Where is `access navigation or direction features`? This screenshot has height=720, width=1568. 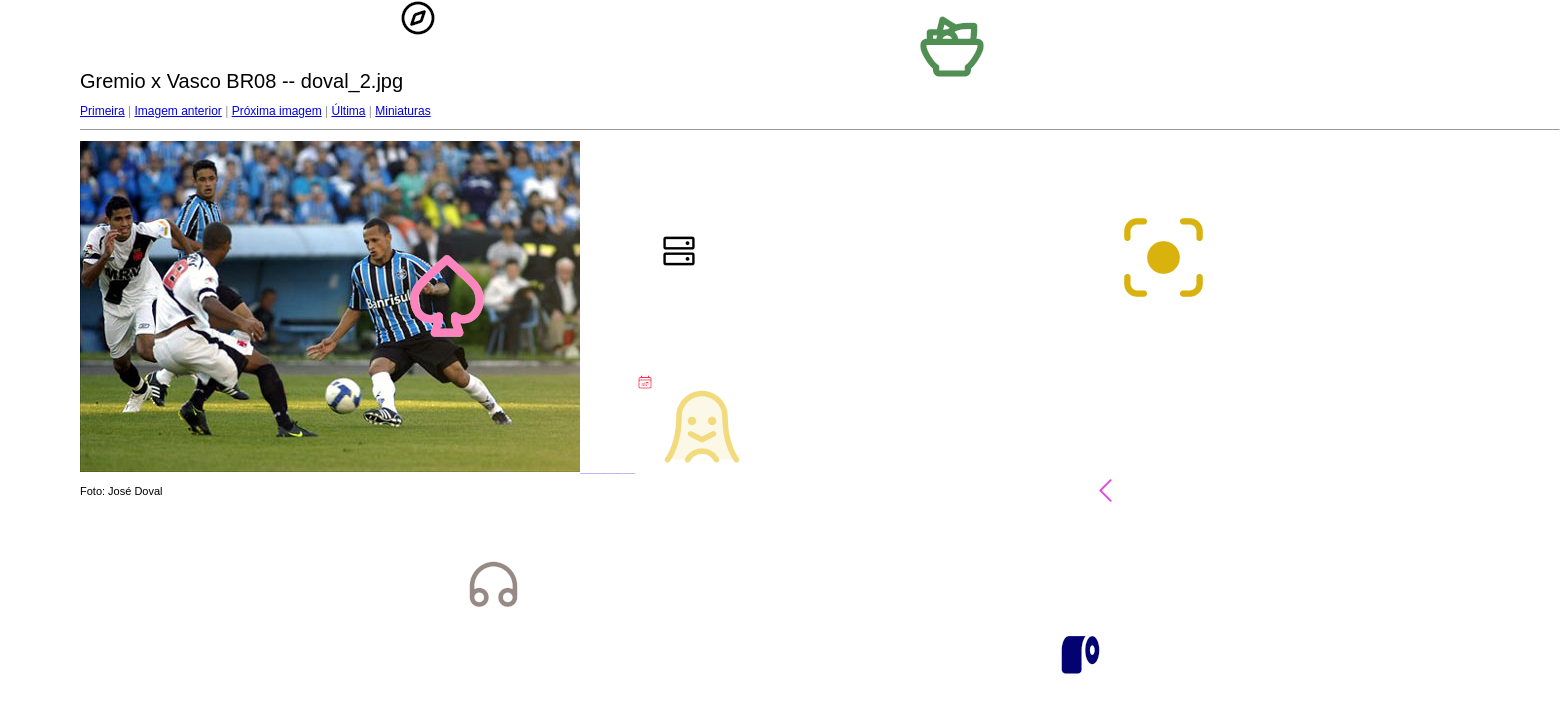
access navigation or direction features is located at coordinates (418, 18).